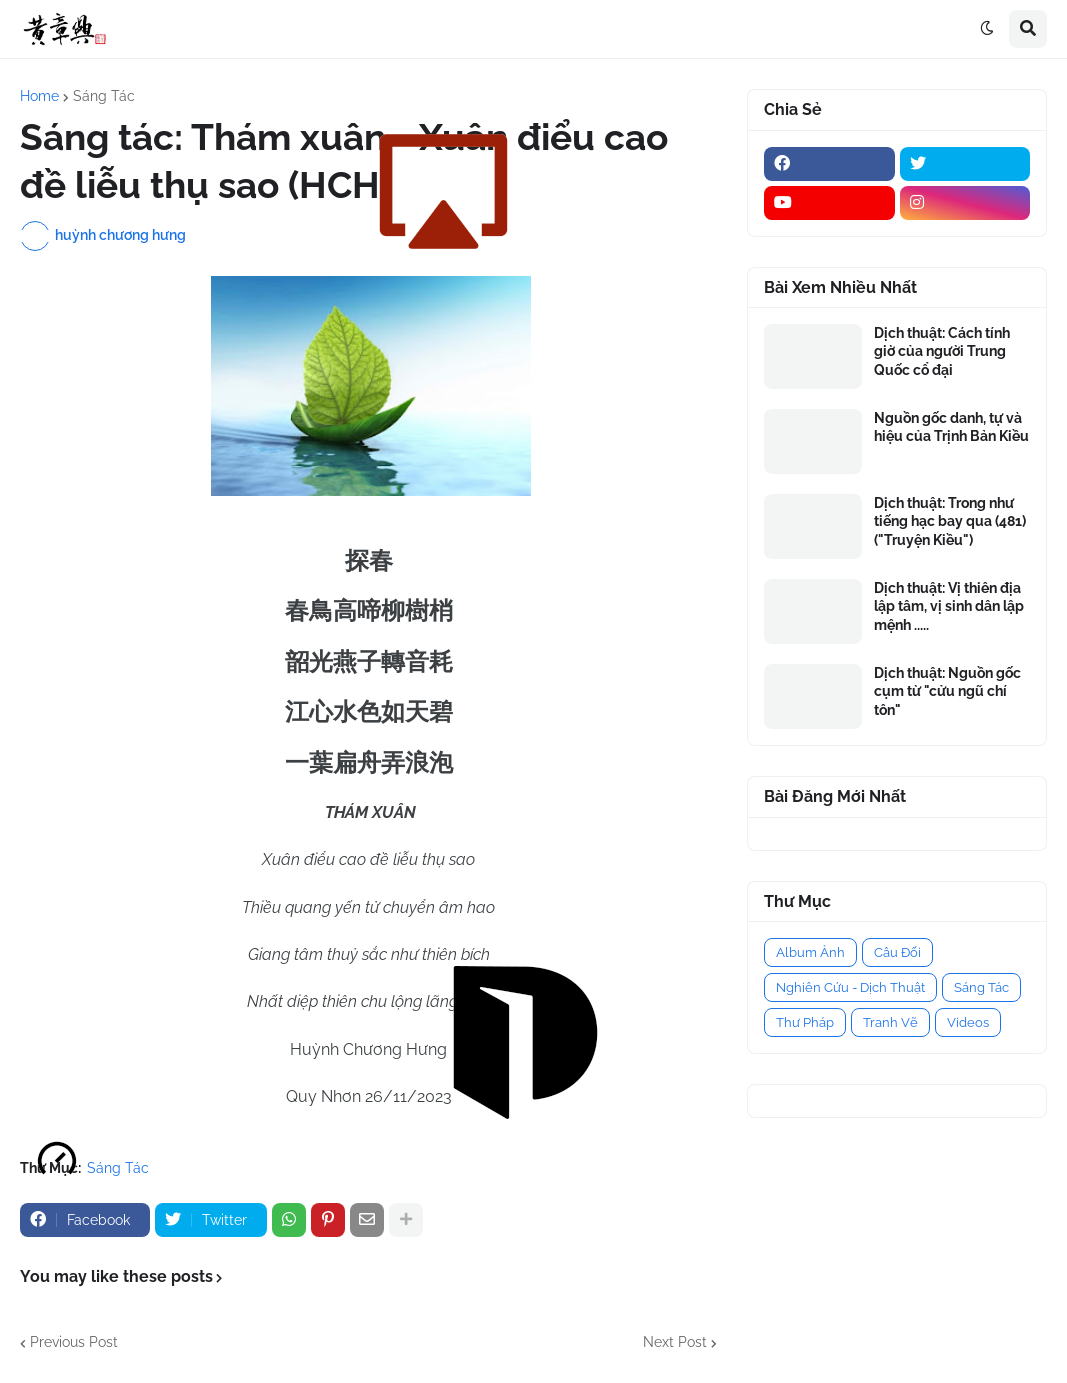  I want to click on increase playback speed, so click(57, 1159).